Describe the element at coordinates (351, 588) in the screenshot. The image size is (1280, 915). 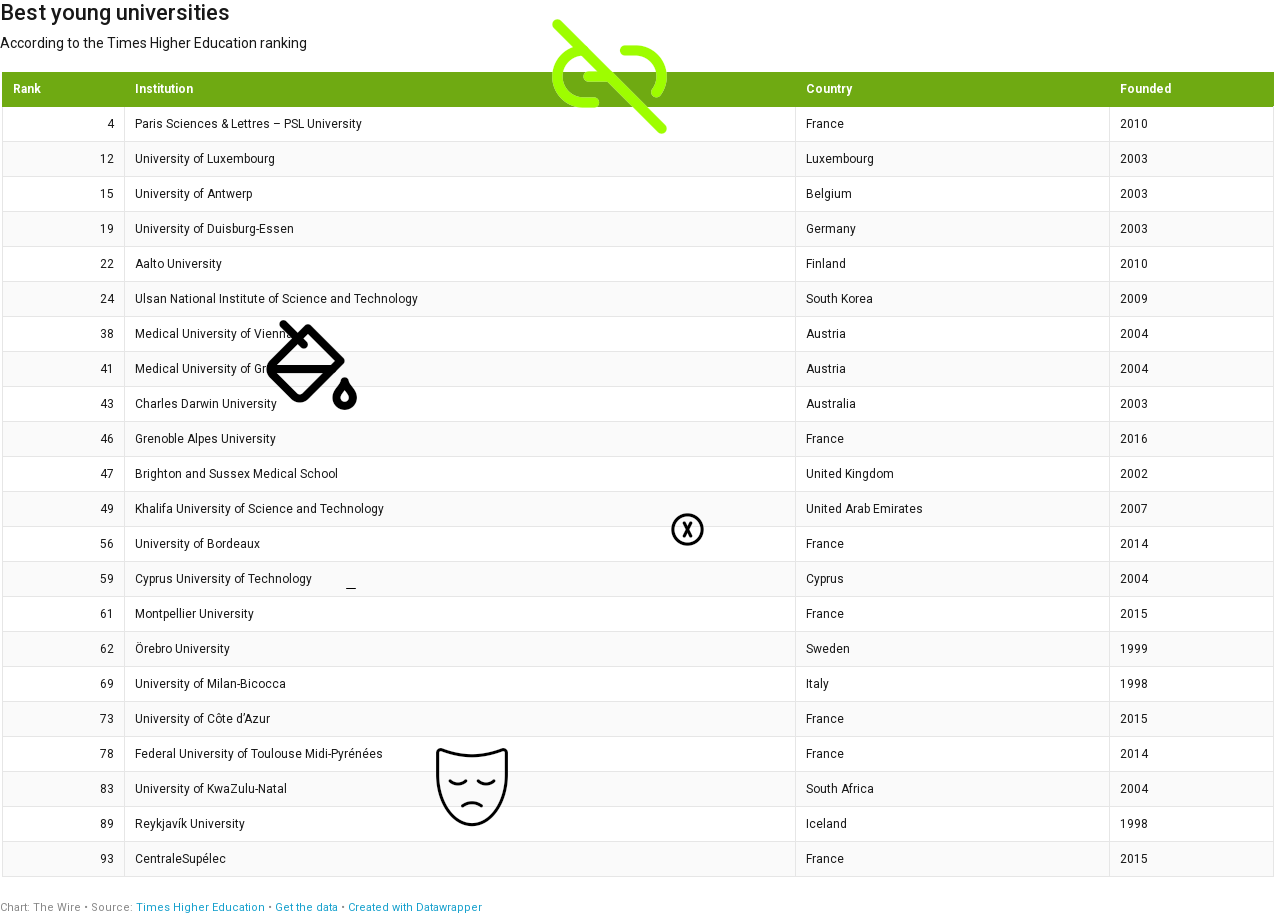
I see `collapse or minimize a section` at that location.